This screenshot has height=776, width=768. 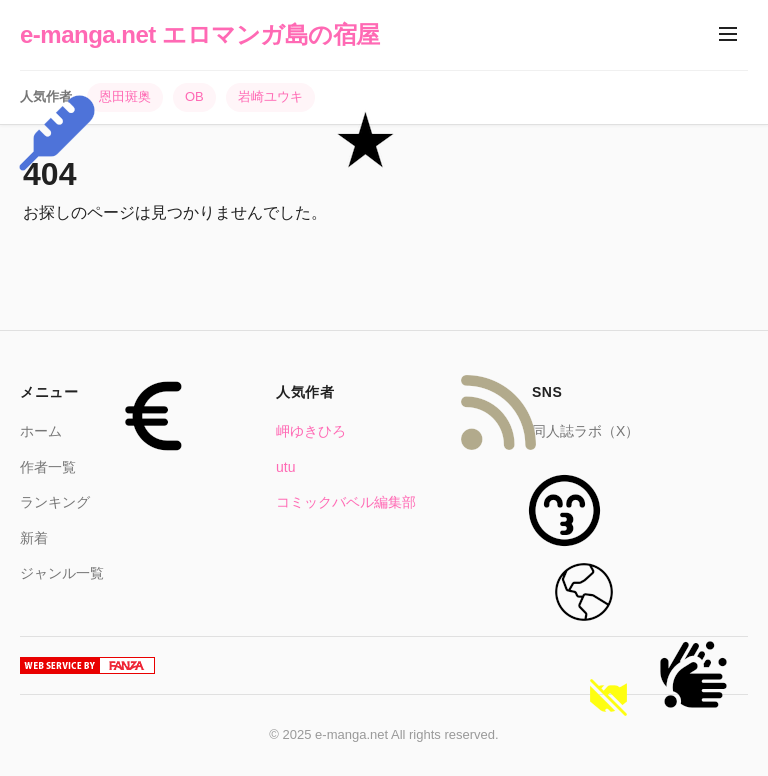 I want to click on send a kiss or affectionate reaction, so click(x=564, y=510).